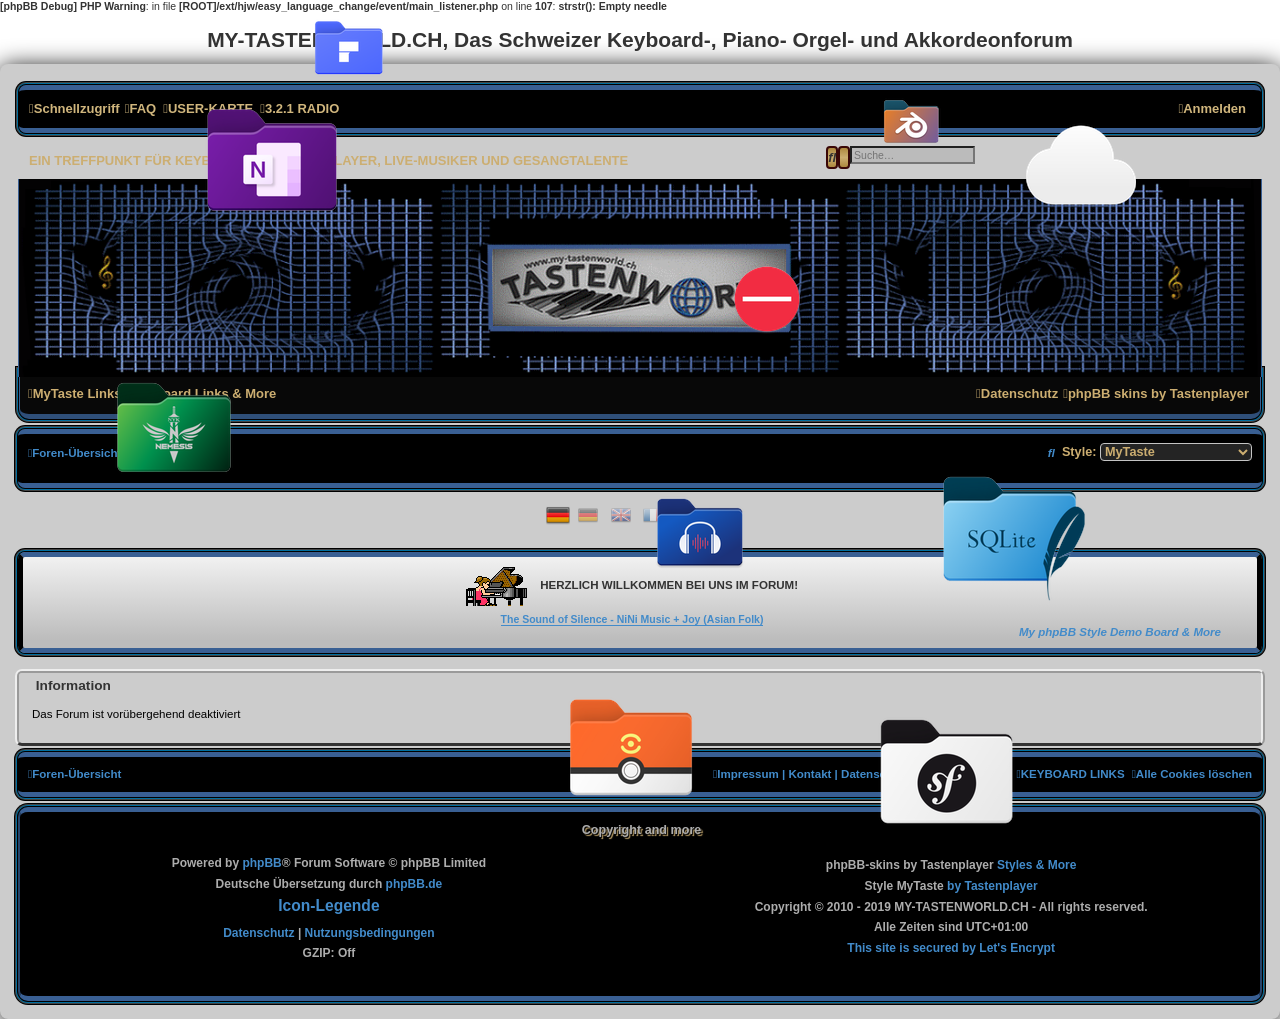 The width and height of the screenshot is (1280, 1019). Describe the element at coordinates (699, 534) in the screenshot. I see `open audacity project files folder` at that location.